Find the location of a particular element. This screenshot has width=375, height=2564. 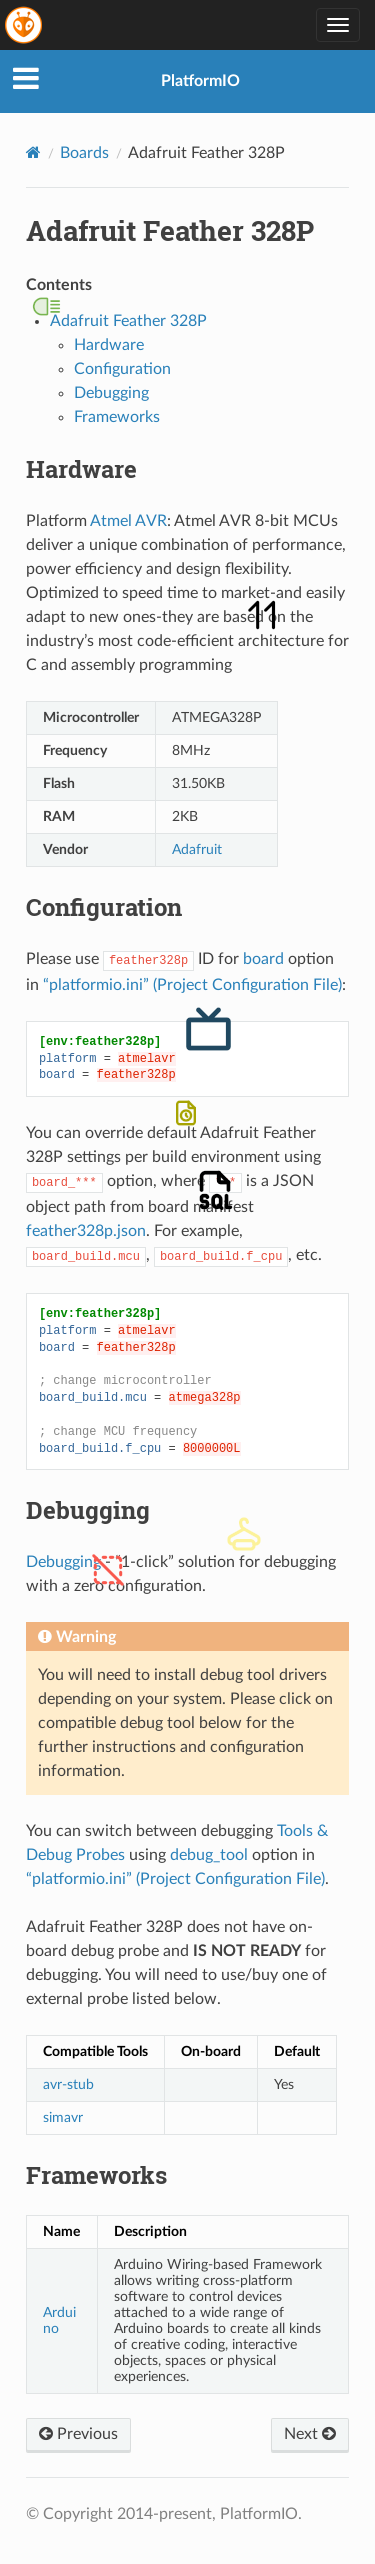

access TV or video streaming features is located at coordinates (208, 1031).